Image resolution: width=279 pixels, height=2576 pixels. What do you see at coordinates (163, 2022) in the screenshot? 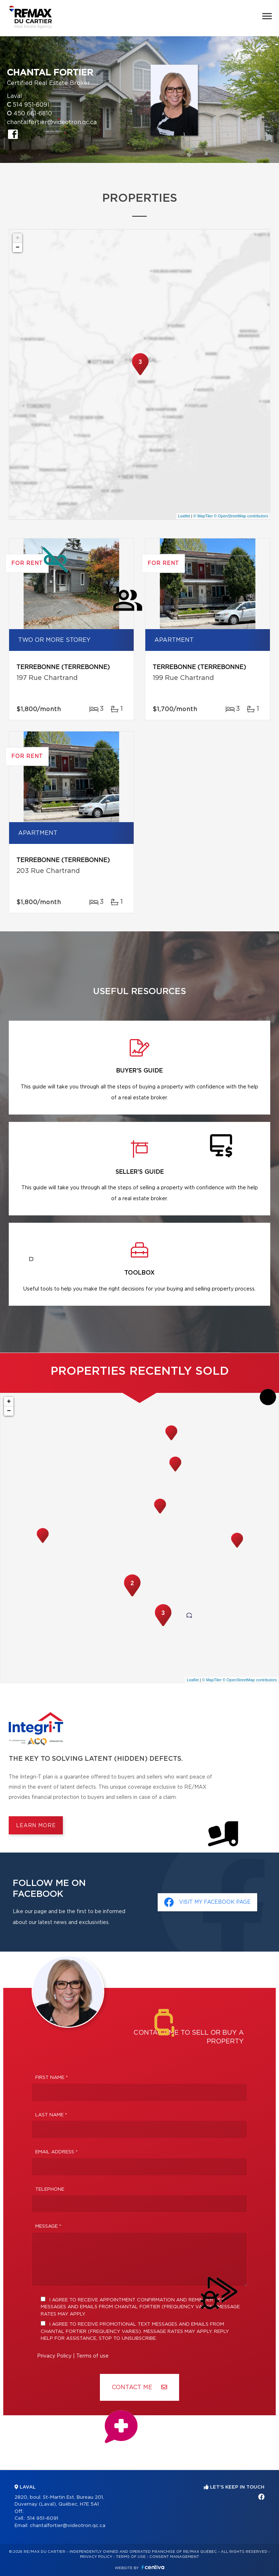
I see `smartwatch alert or notification` at bounding box center [163, 2022].